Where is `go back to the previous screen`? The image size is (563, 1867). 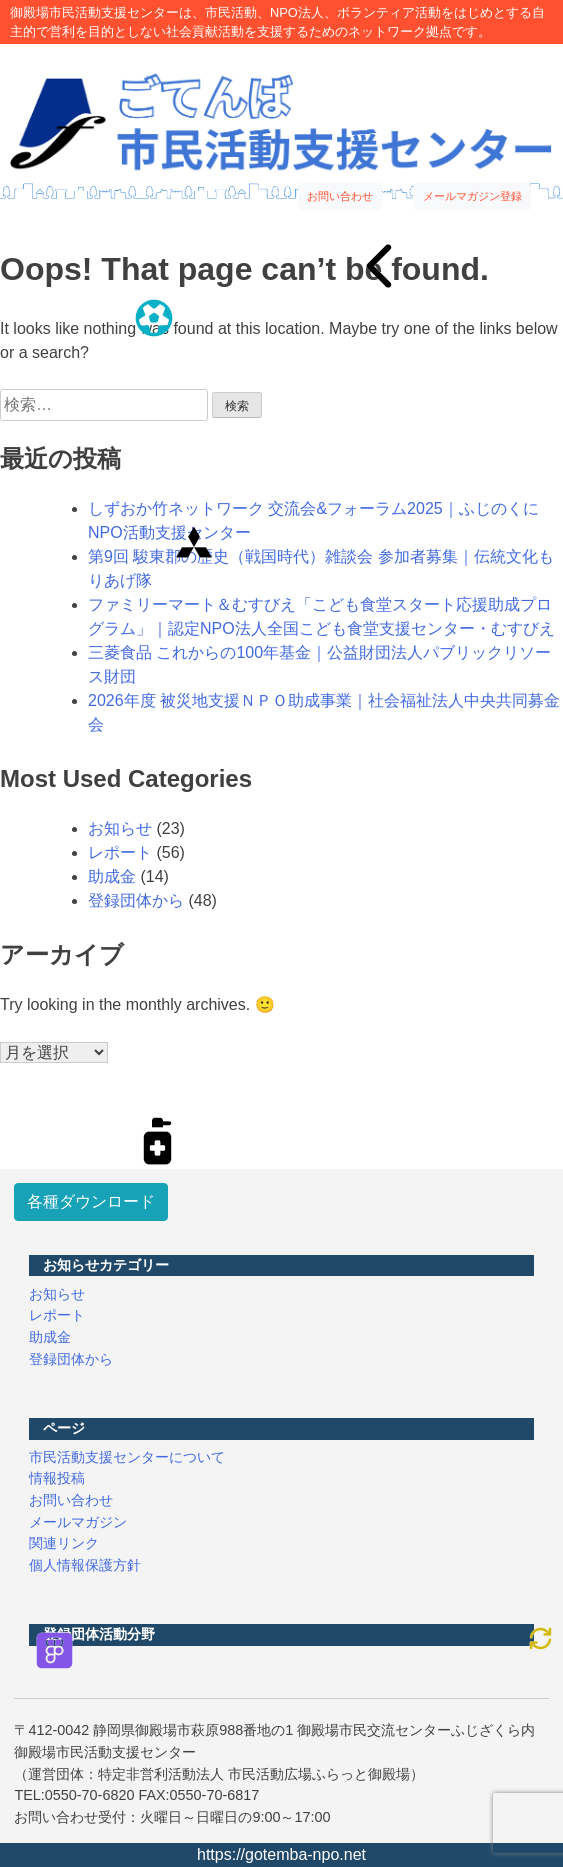
go back to the previous screen is located at coordinates (382, 266).